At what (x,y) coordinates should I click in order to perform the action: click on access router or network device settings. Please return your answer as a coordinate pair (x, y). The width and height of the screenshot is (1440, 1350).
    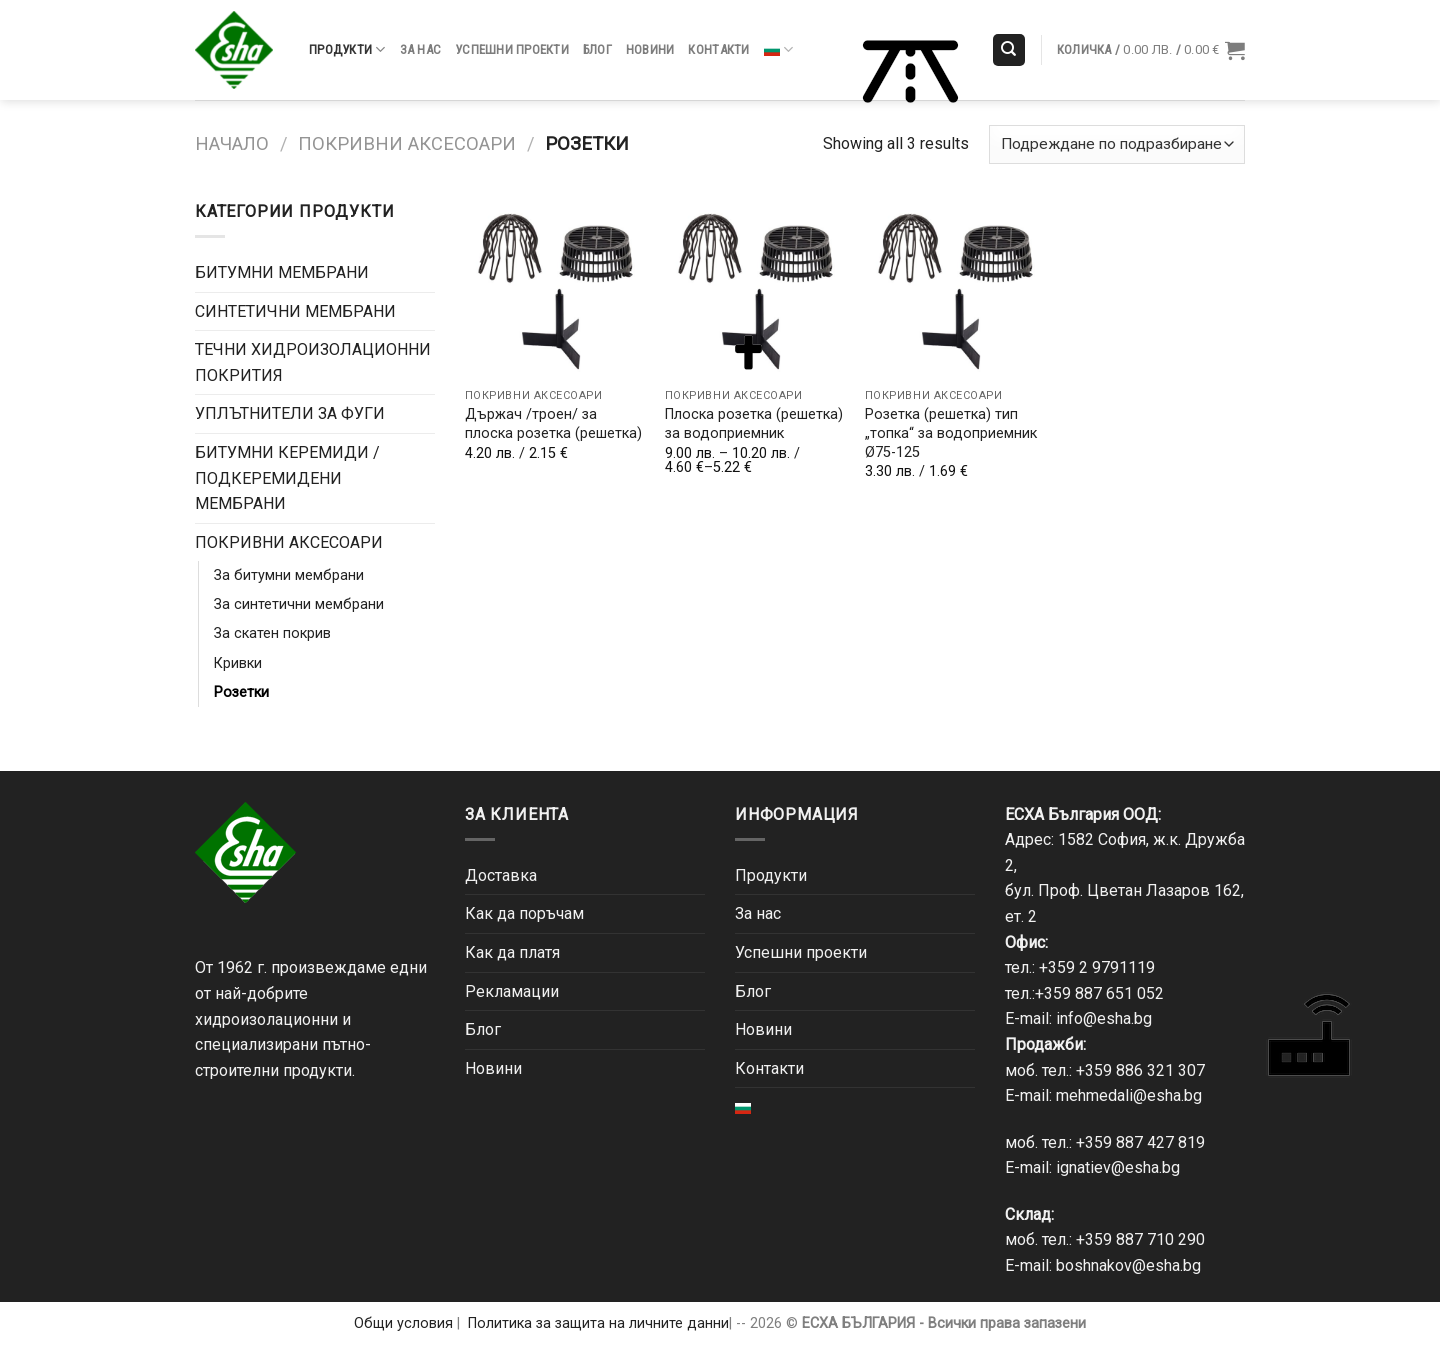
    Looking at the image, I should click on (1309, 1035).